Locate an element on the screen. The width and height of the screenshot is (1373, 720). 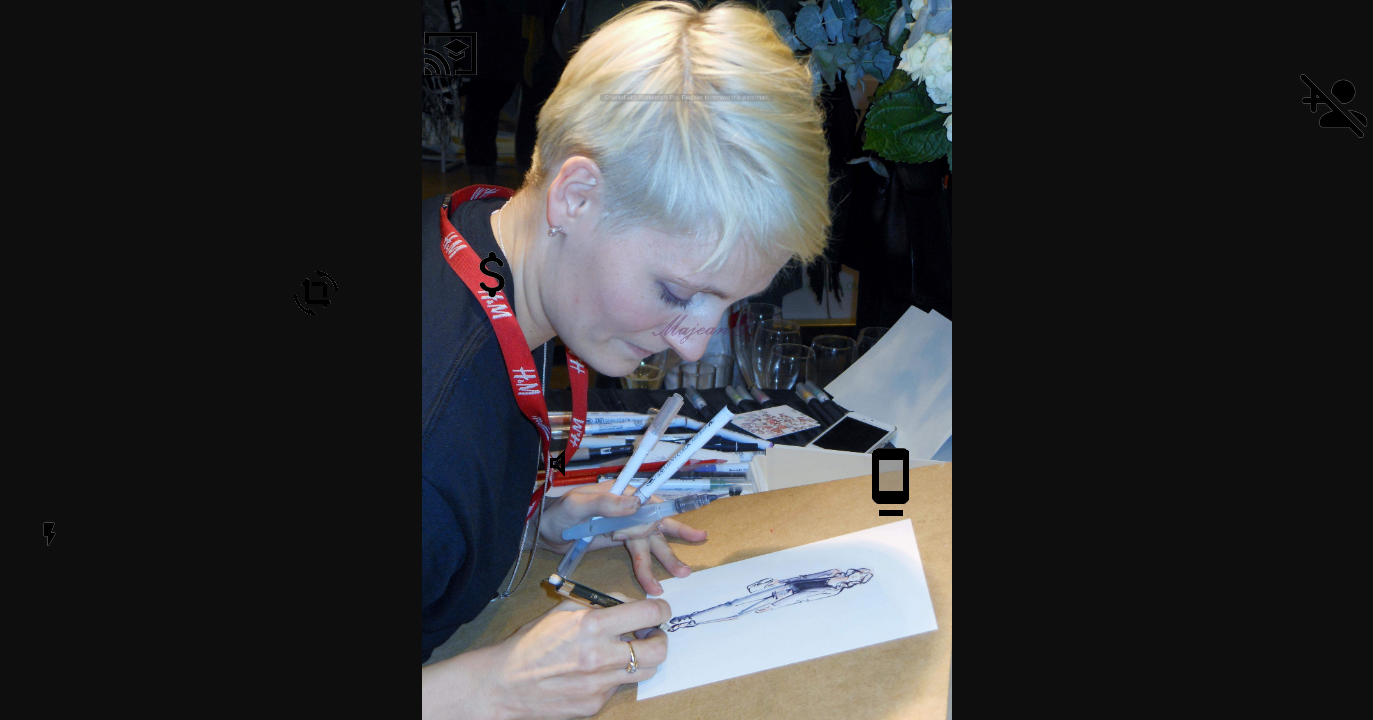
view or manage payment options is located at coordinates (493, 274).